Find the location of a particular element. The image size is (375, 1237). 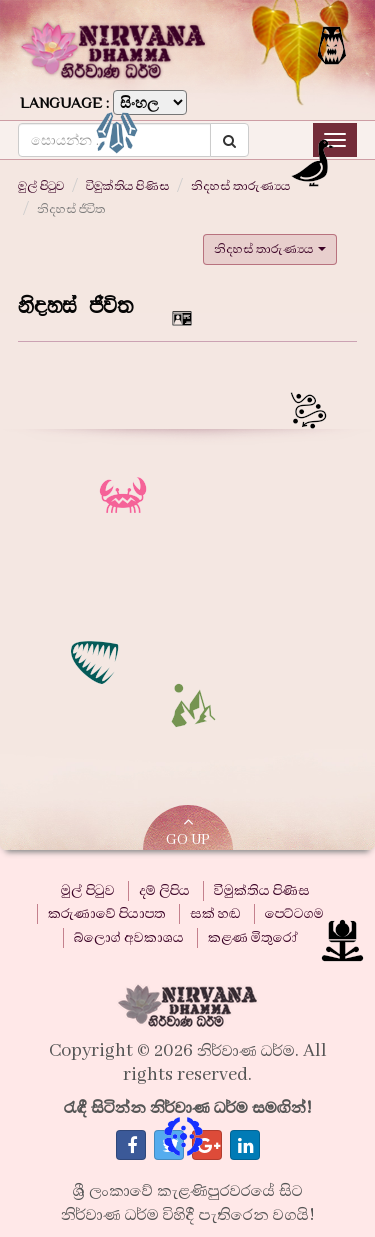

view mountain summits or peaks is located at coordinates (193, 705).